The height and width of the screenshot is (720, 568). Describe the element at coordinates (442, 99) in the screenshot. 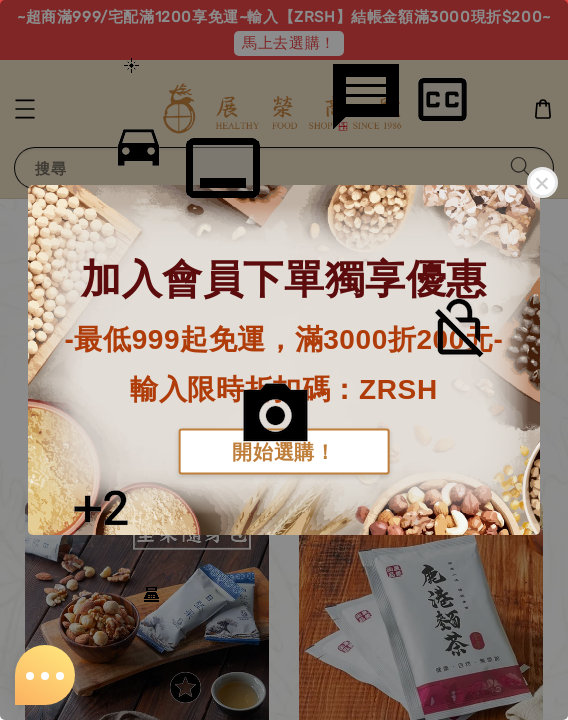

I see `enable closed captions for video content` at that location.